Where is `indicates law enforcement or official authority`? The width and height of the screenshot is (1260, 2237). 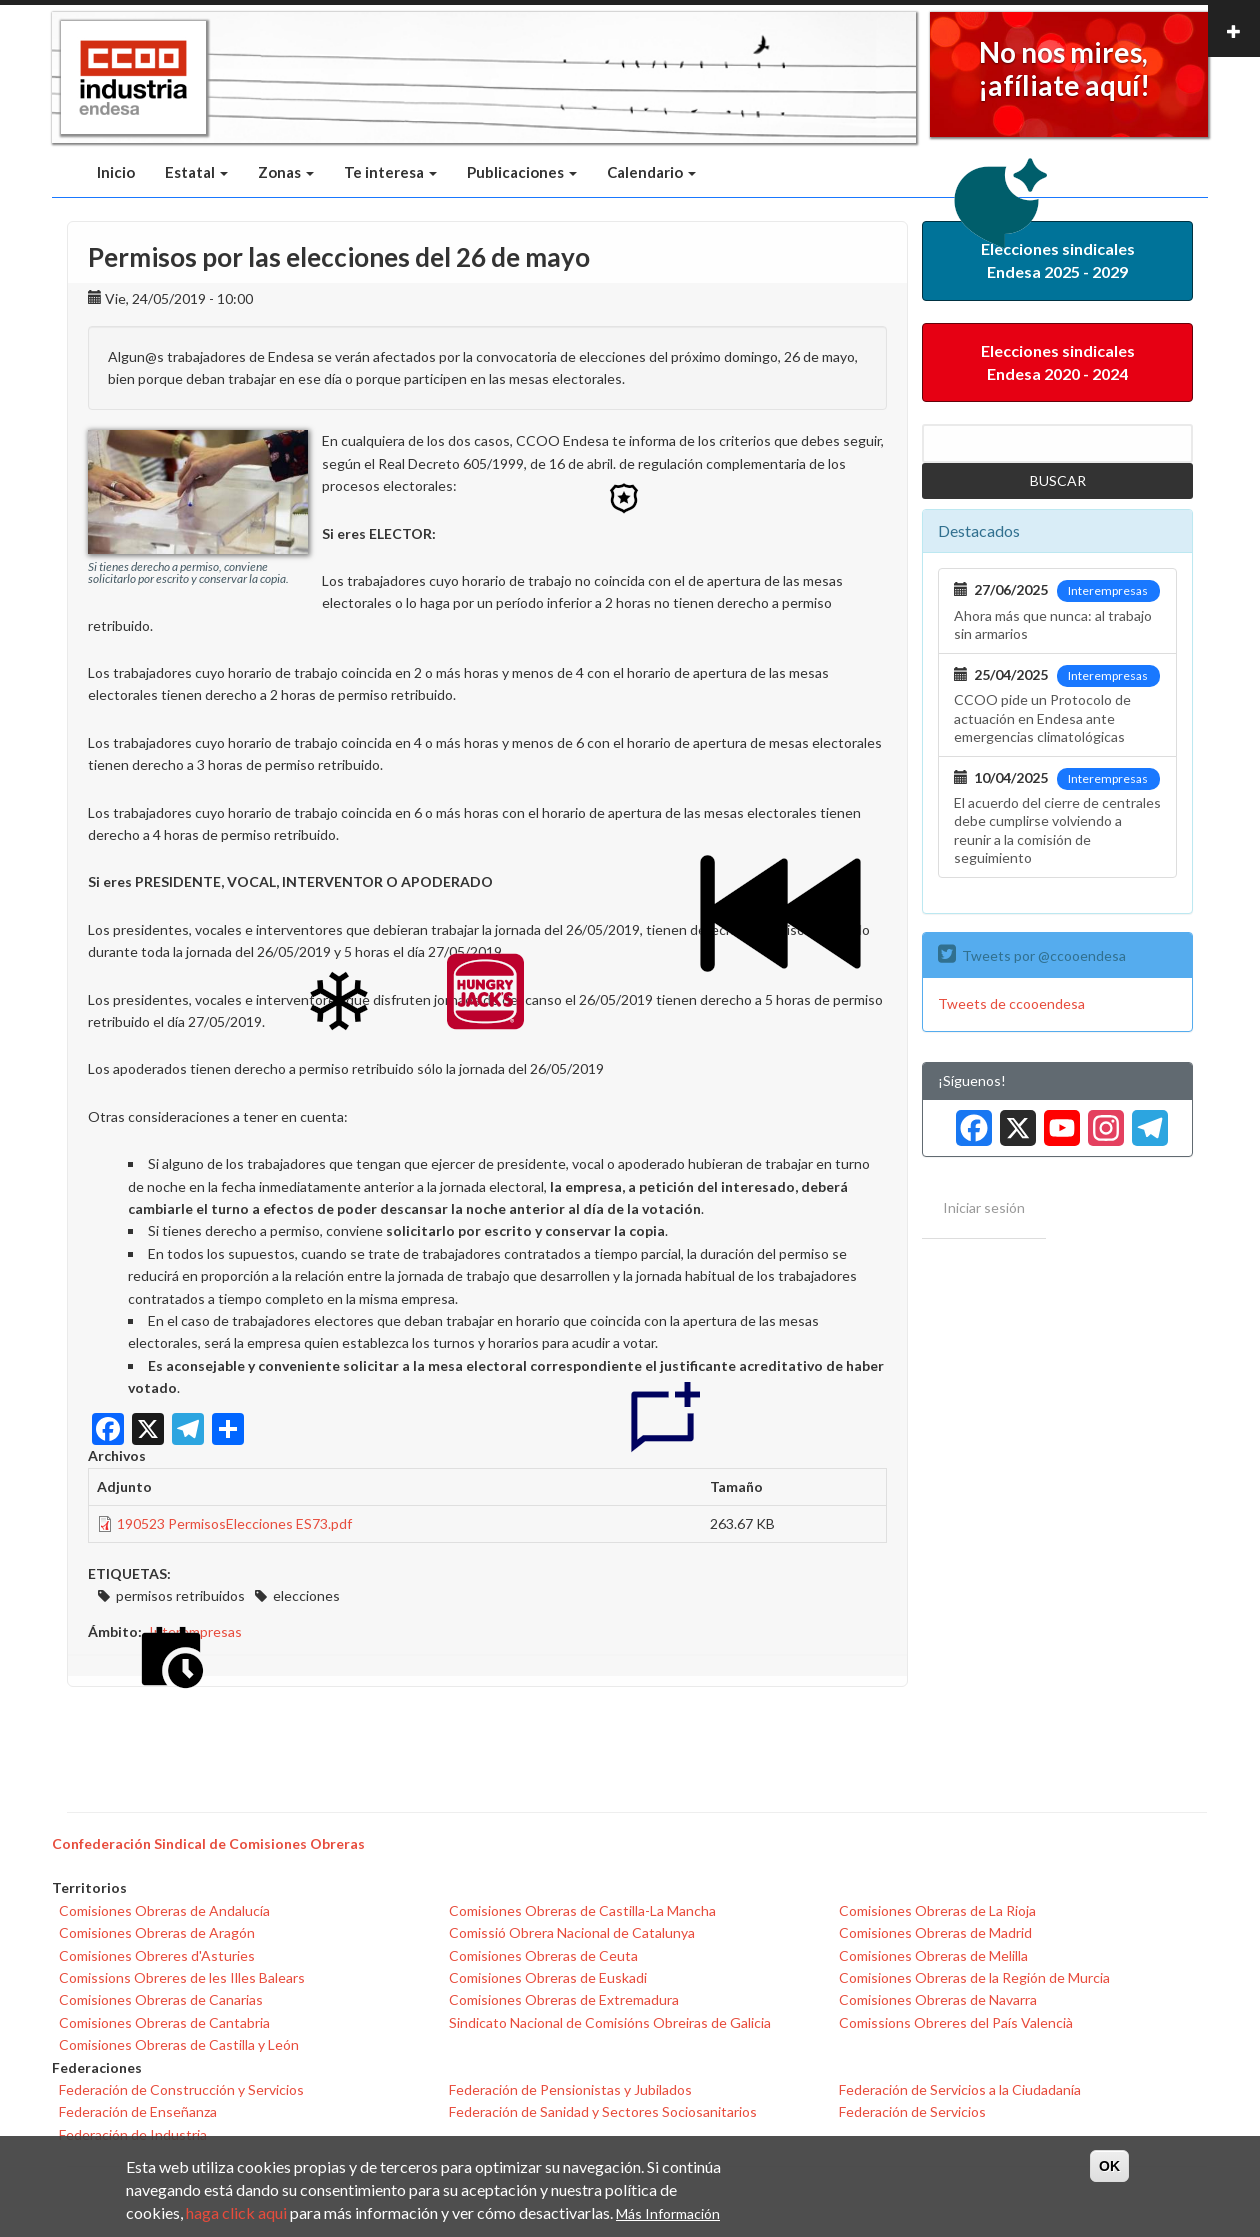 indicates law enforcement or official authority is located at coordinates (624, 498).